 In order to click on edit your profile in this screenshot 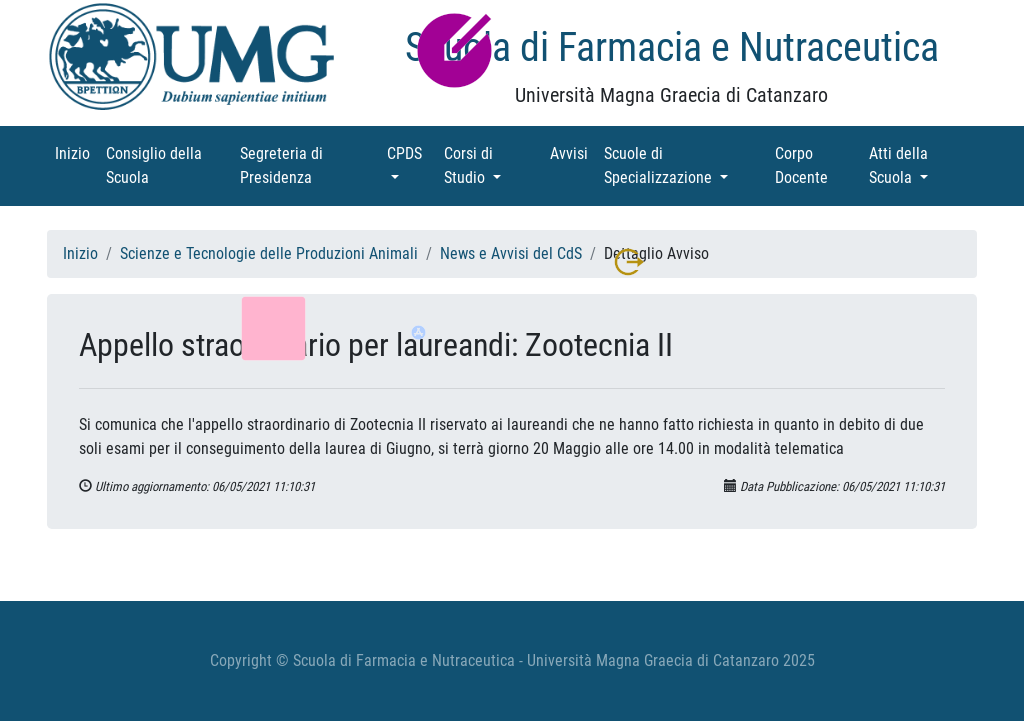, I will do `click(454, 50)`.